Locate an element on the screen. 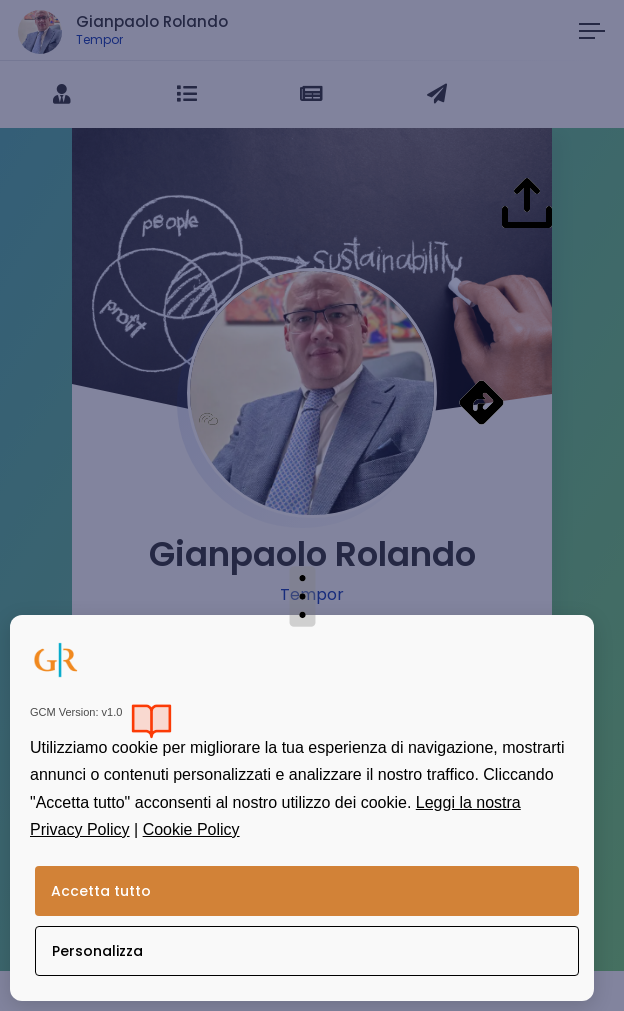 The width and height of the screenshot is (624, 1011). upload a file or document is located at coordinates (527, 205).